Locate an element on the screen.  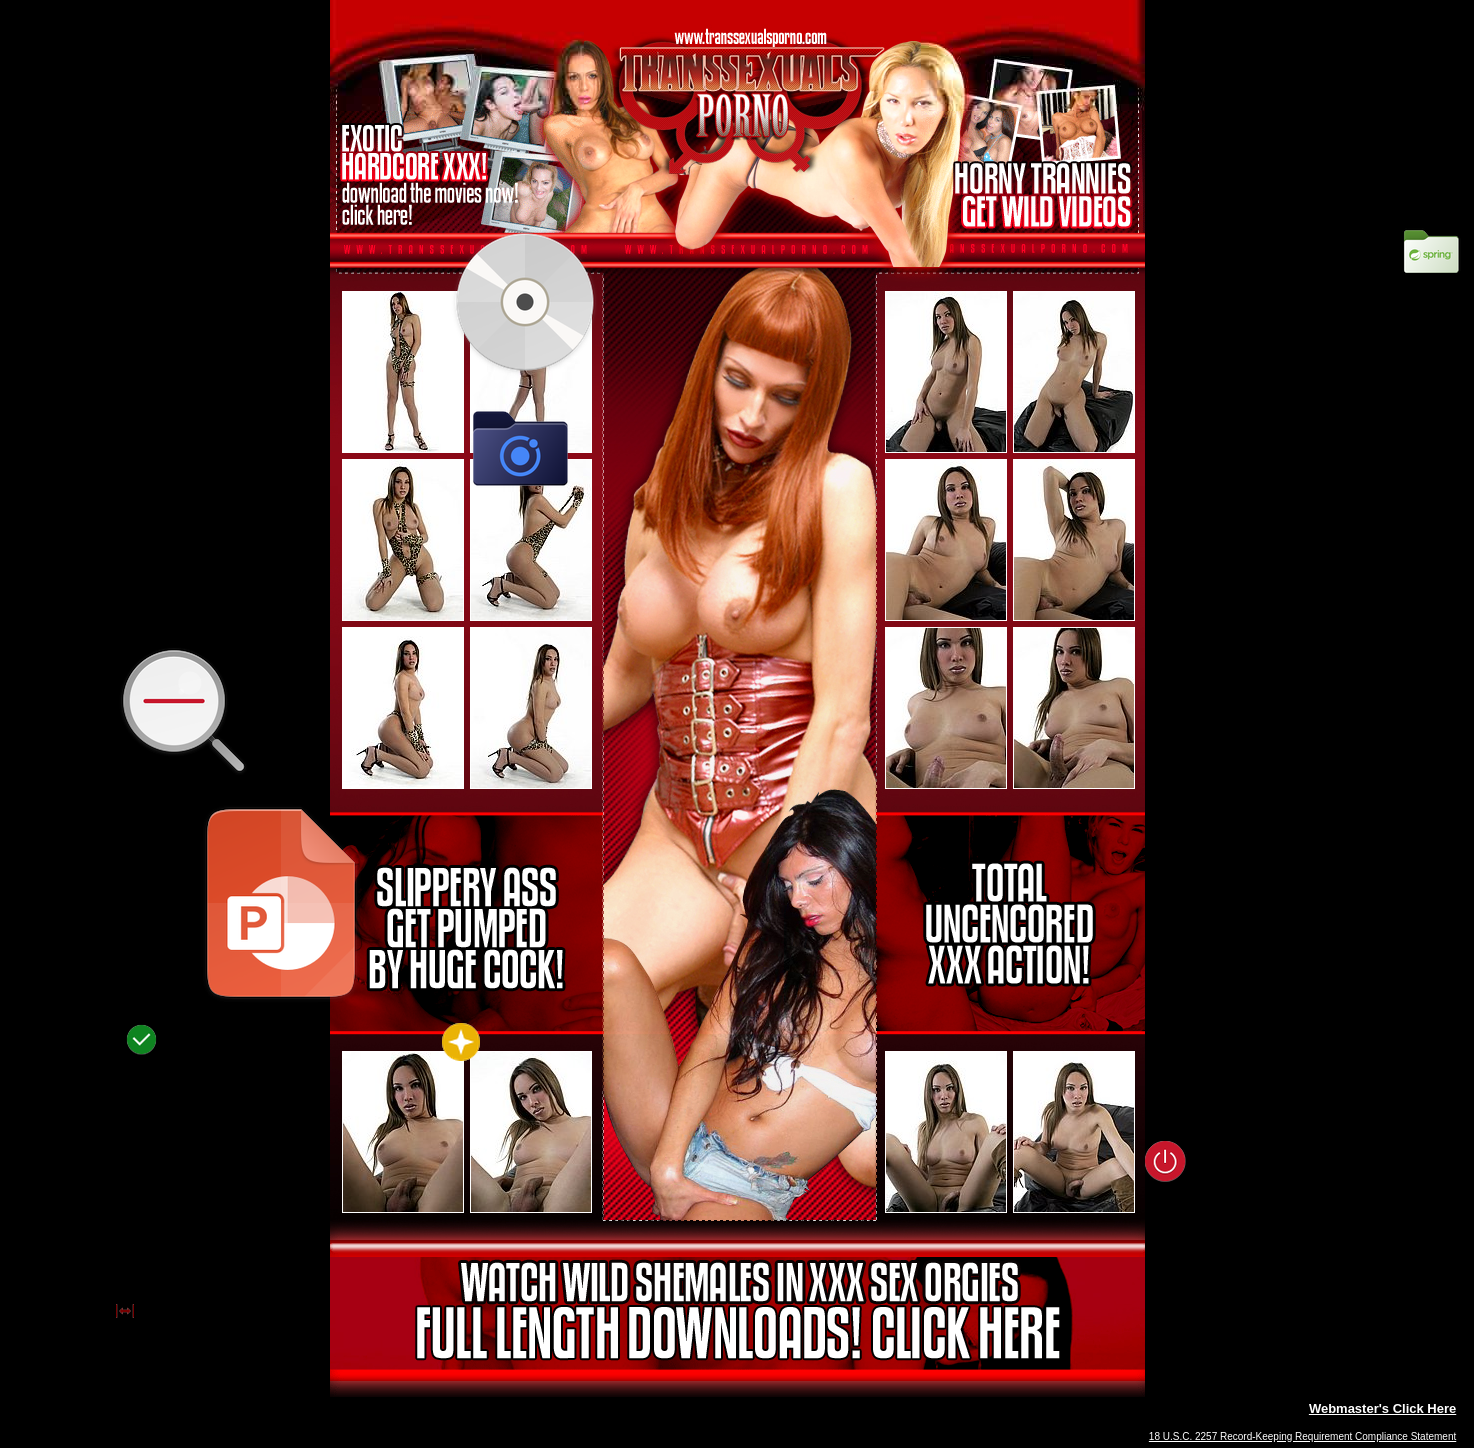
zoom out to see more content is located at coordinates (182, 709).